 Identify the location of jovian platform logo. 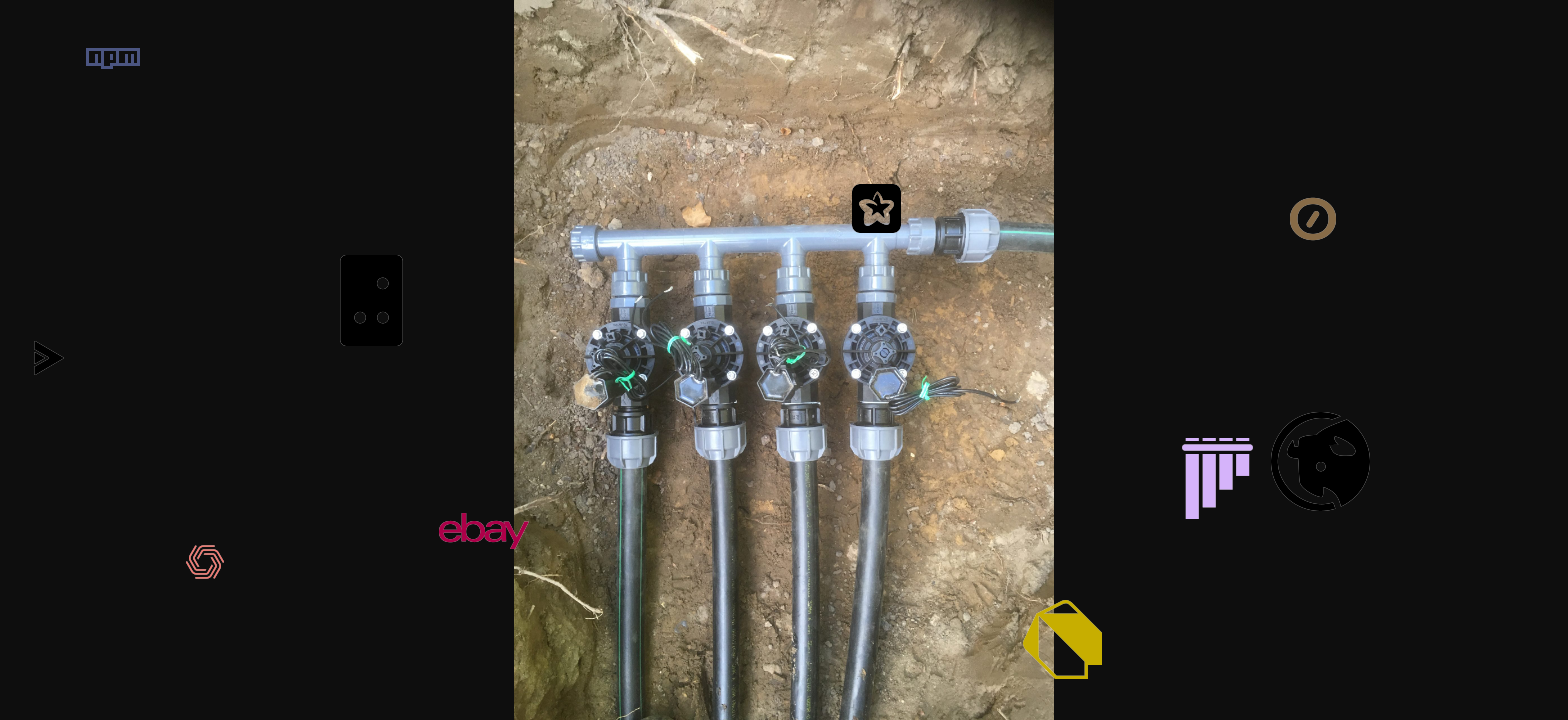
(371, 300).